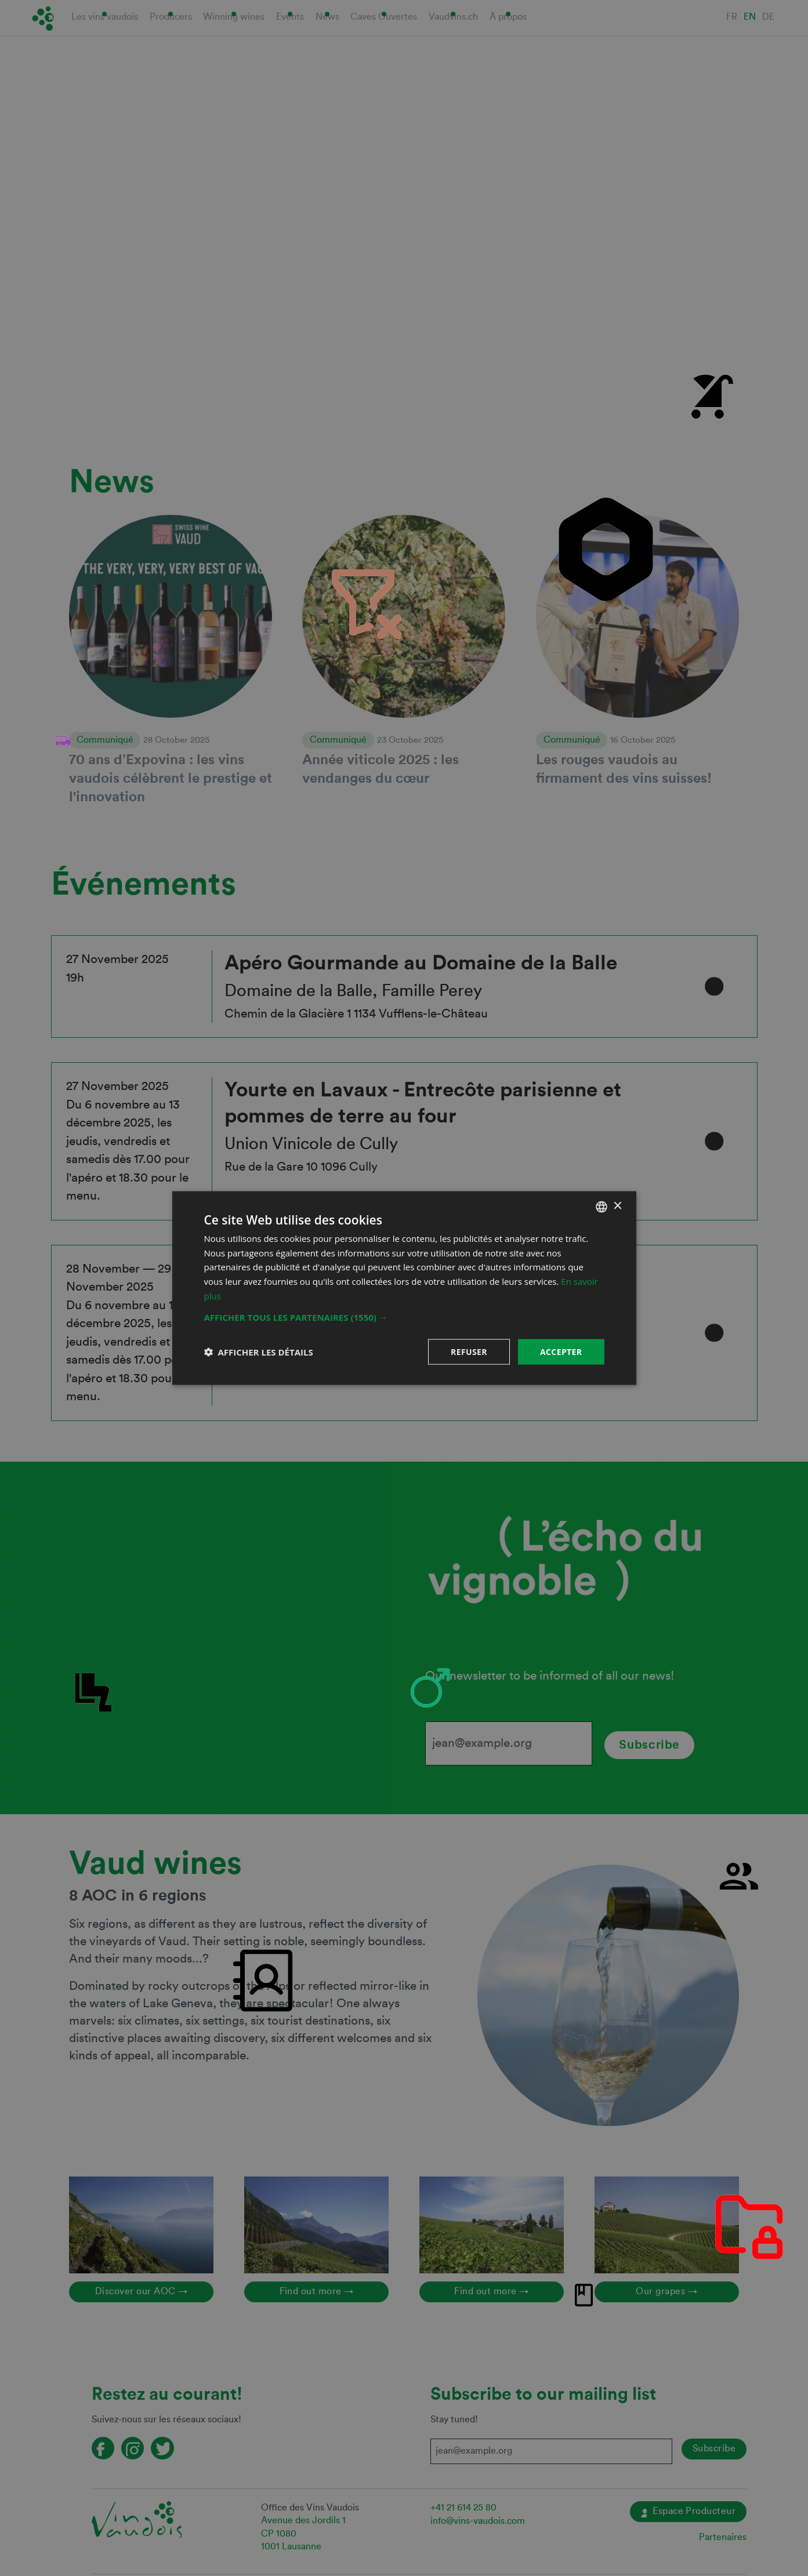 The width and height of the screenshot is (808, 2576). I want to click on access assembly or build tools, so click(606, 549).